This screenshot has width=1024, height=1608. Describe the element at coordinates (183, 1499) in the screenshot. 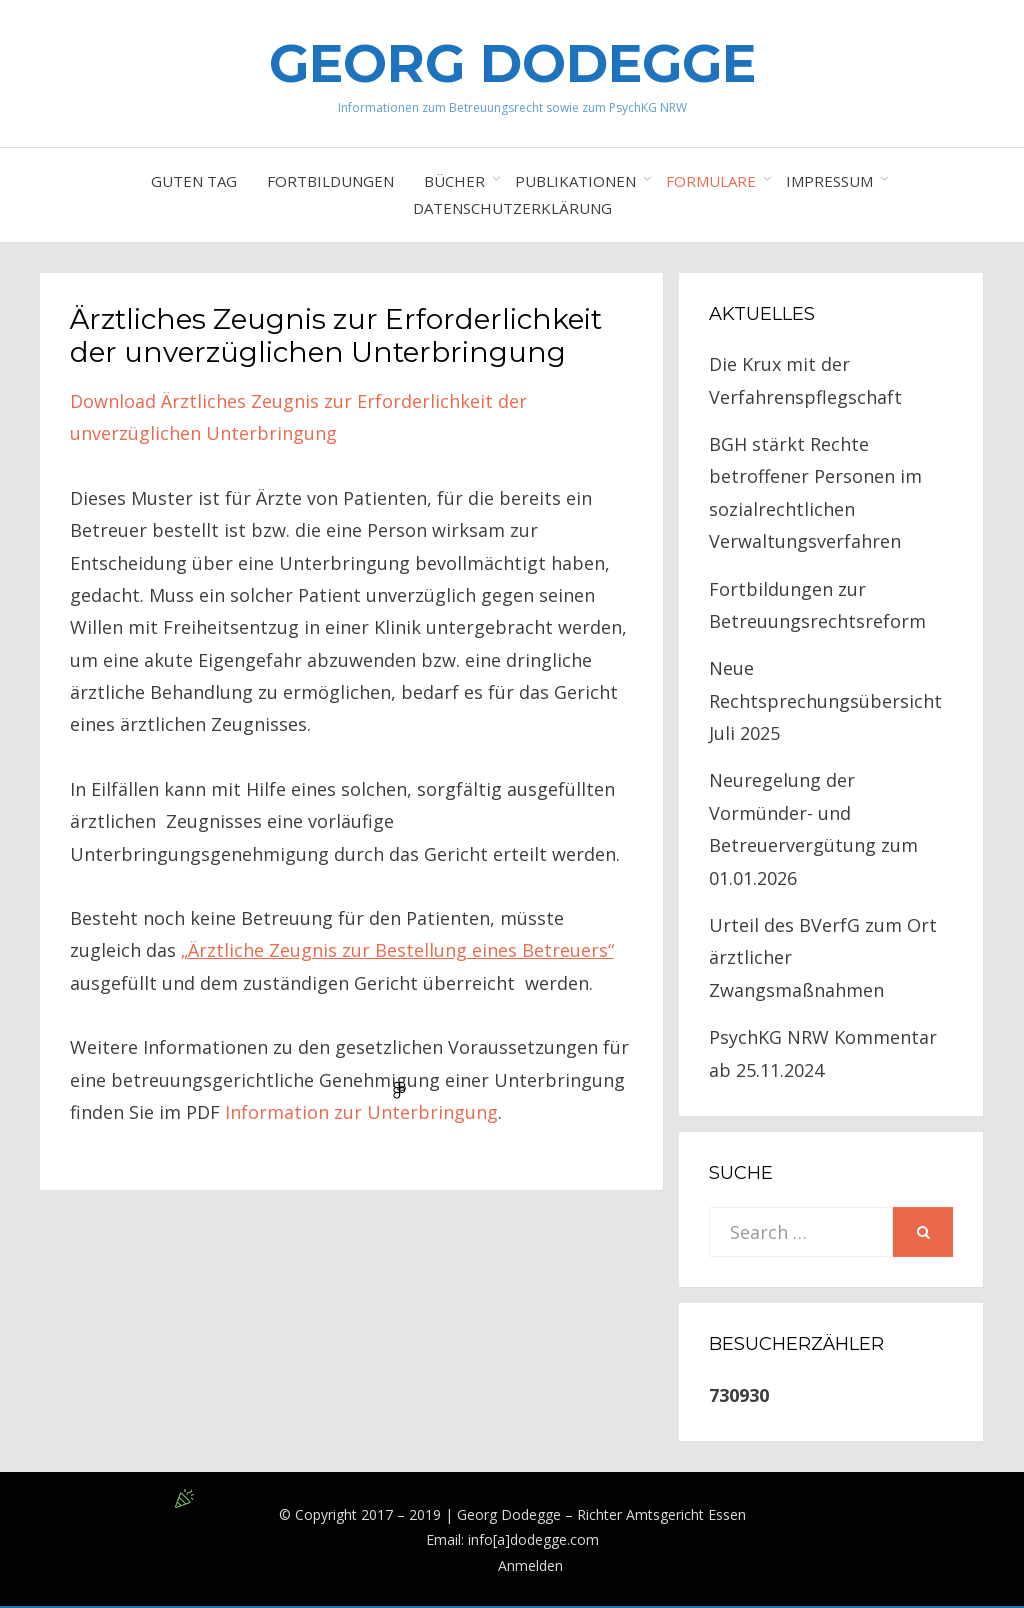

I see `celebration or success notification` at that location.